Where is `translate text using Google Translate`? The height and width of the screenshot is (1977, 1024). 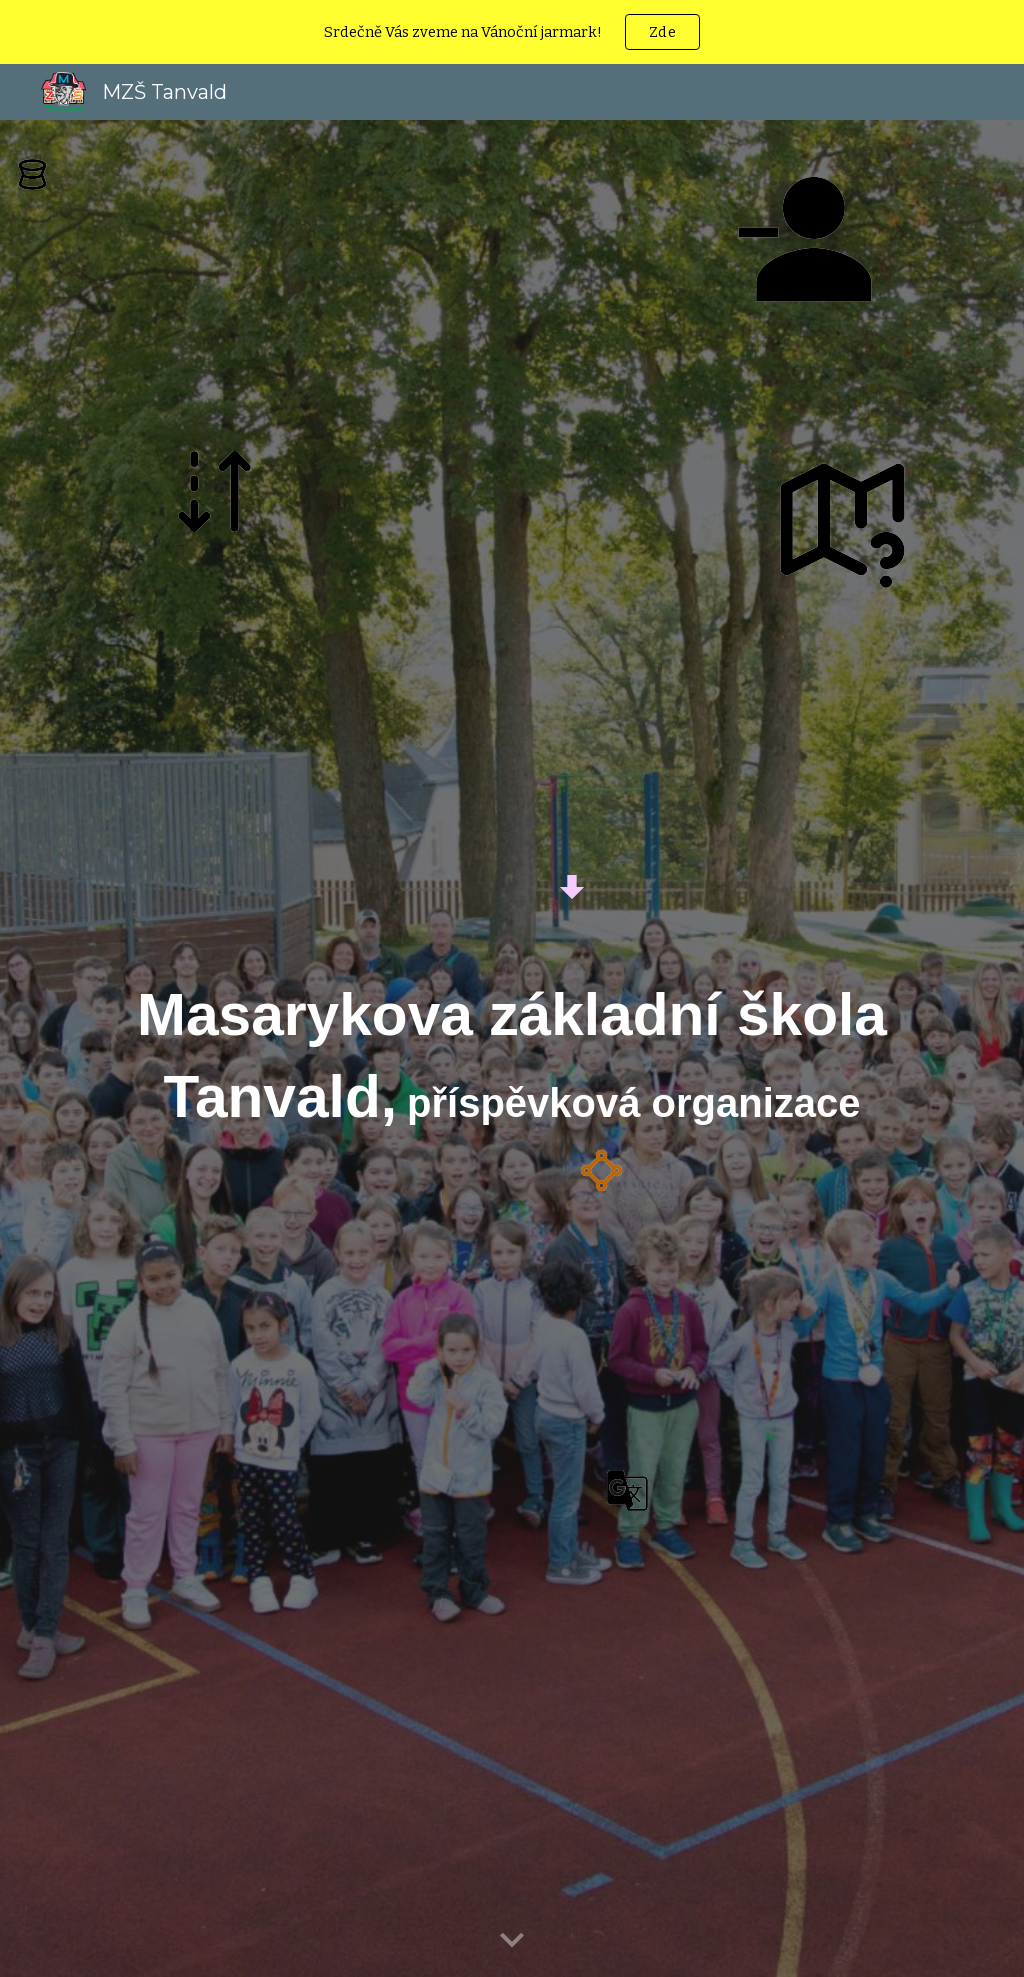 translate text using Google Translate is located at coordinates (627, 1490).